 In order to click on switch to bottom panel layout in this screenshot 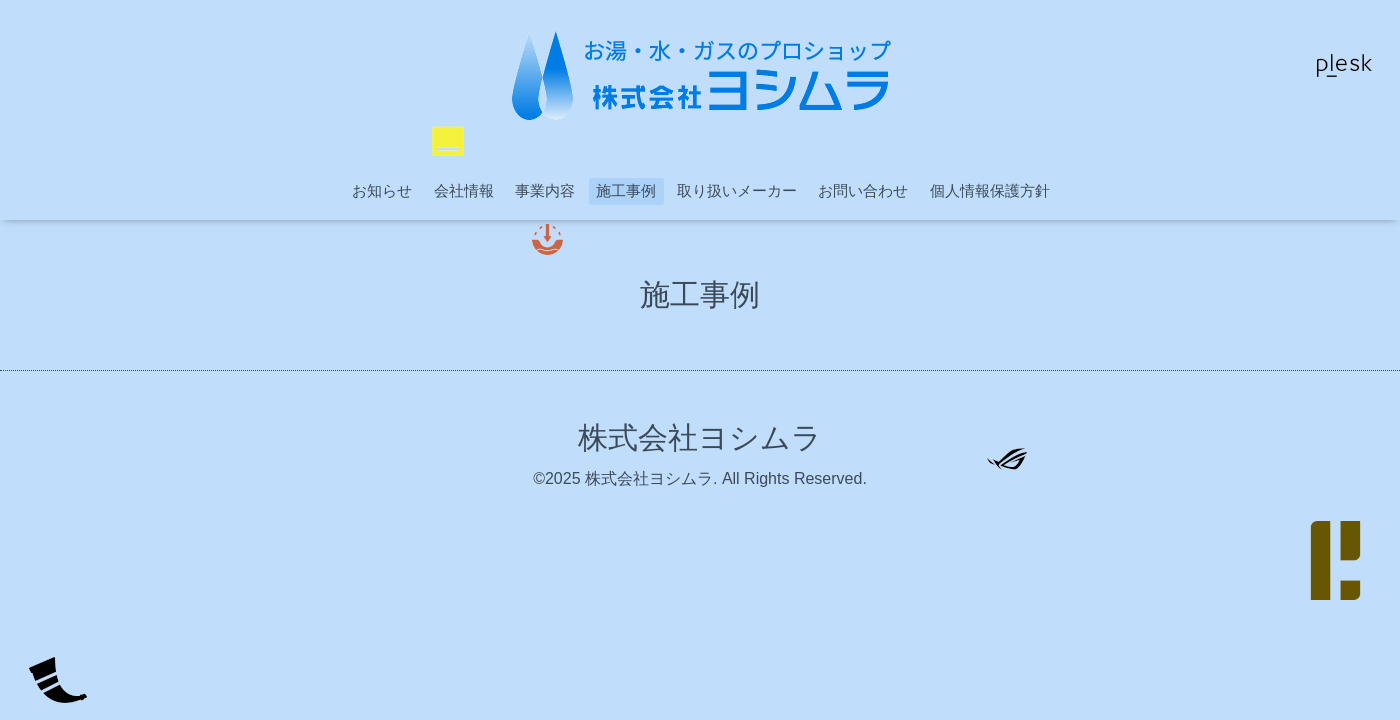, I will do `click(448, 141)`.